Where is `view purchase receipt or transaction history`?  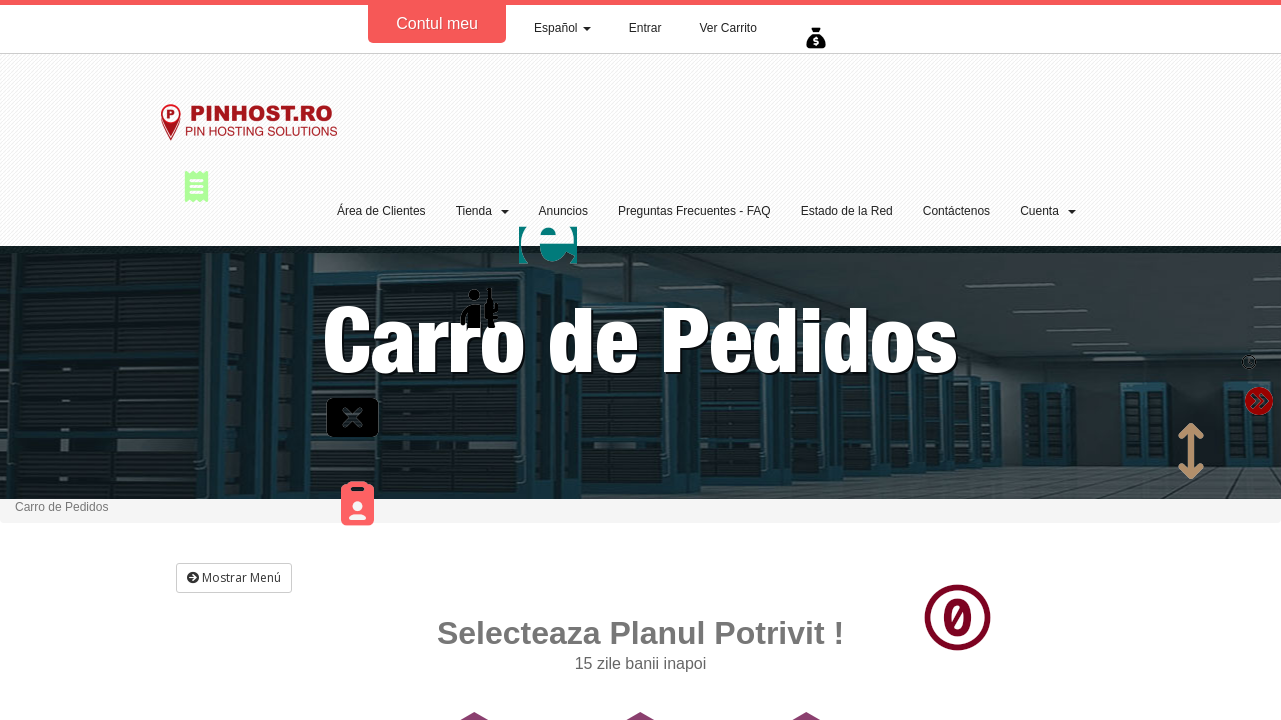
view purchase receipt or transaction history is located at coordinates (196, 186).